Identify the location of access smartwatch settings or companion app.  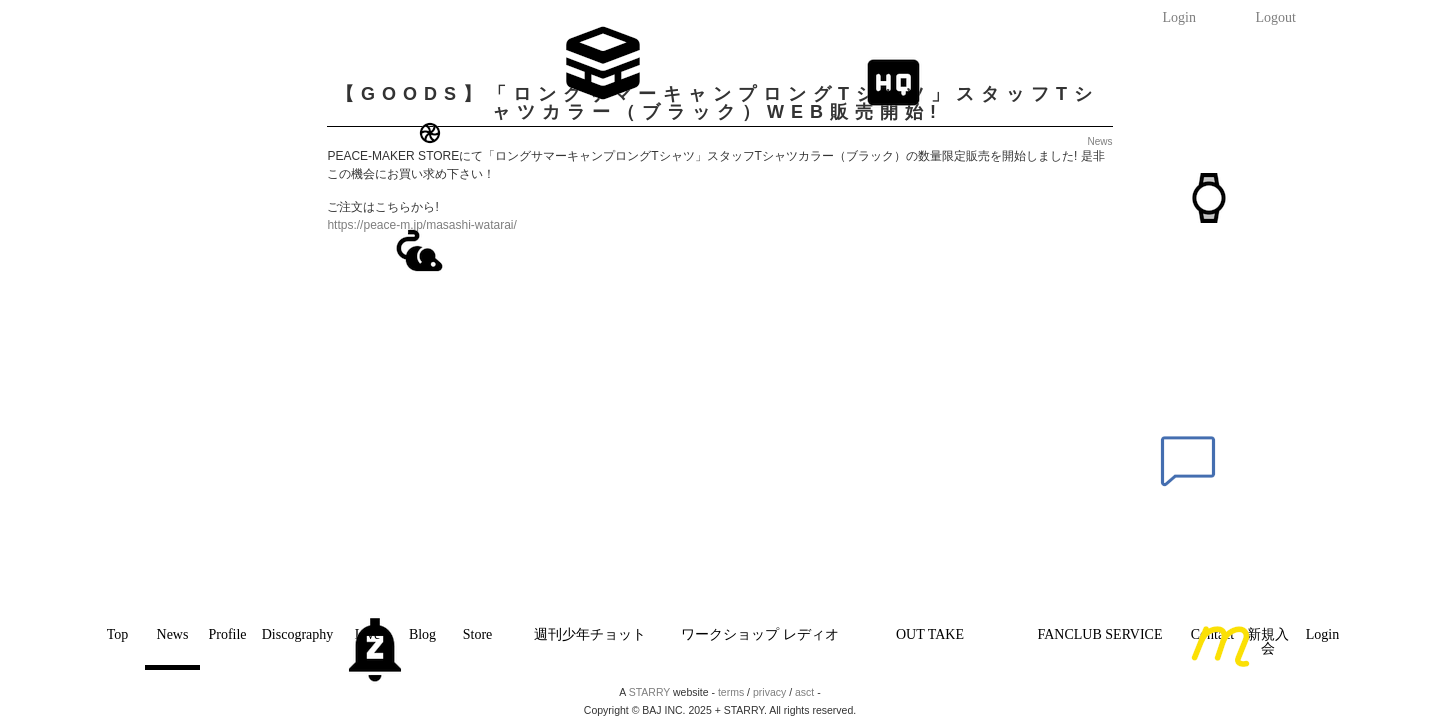
(1209, 198).